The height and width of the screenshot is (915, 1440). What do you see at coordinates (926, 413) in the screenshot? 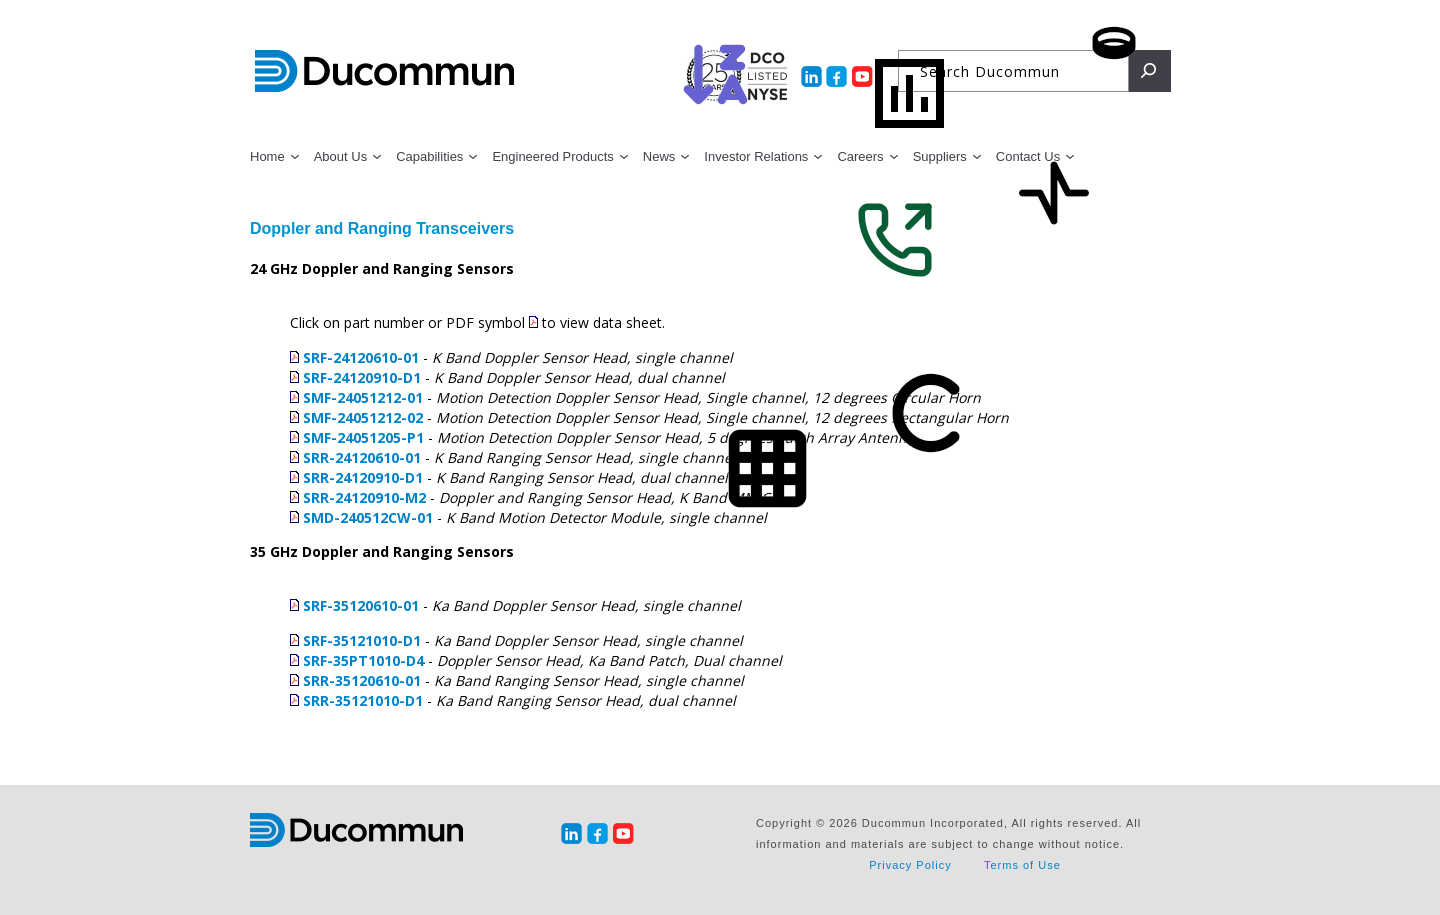
I see `indicates the letter C or a C-related category` at bounding box center [926, 413].